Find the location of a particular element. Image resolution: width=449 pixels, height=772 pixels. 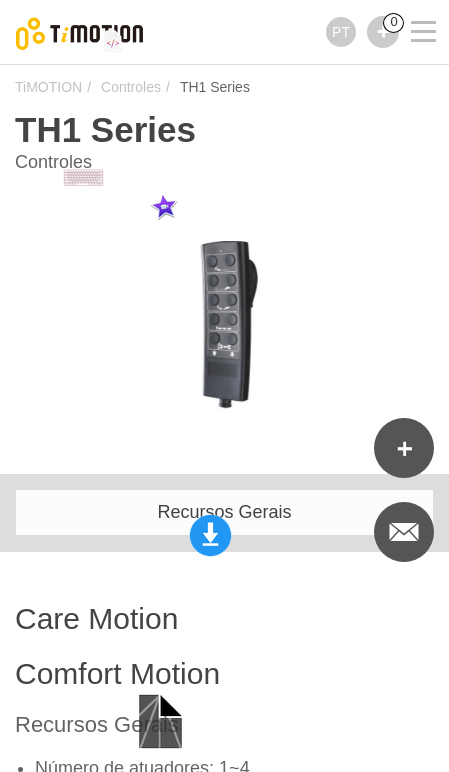

connect a bluetooth keyboard is located at coordinates (83, 177).